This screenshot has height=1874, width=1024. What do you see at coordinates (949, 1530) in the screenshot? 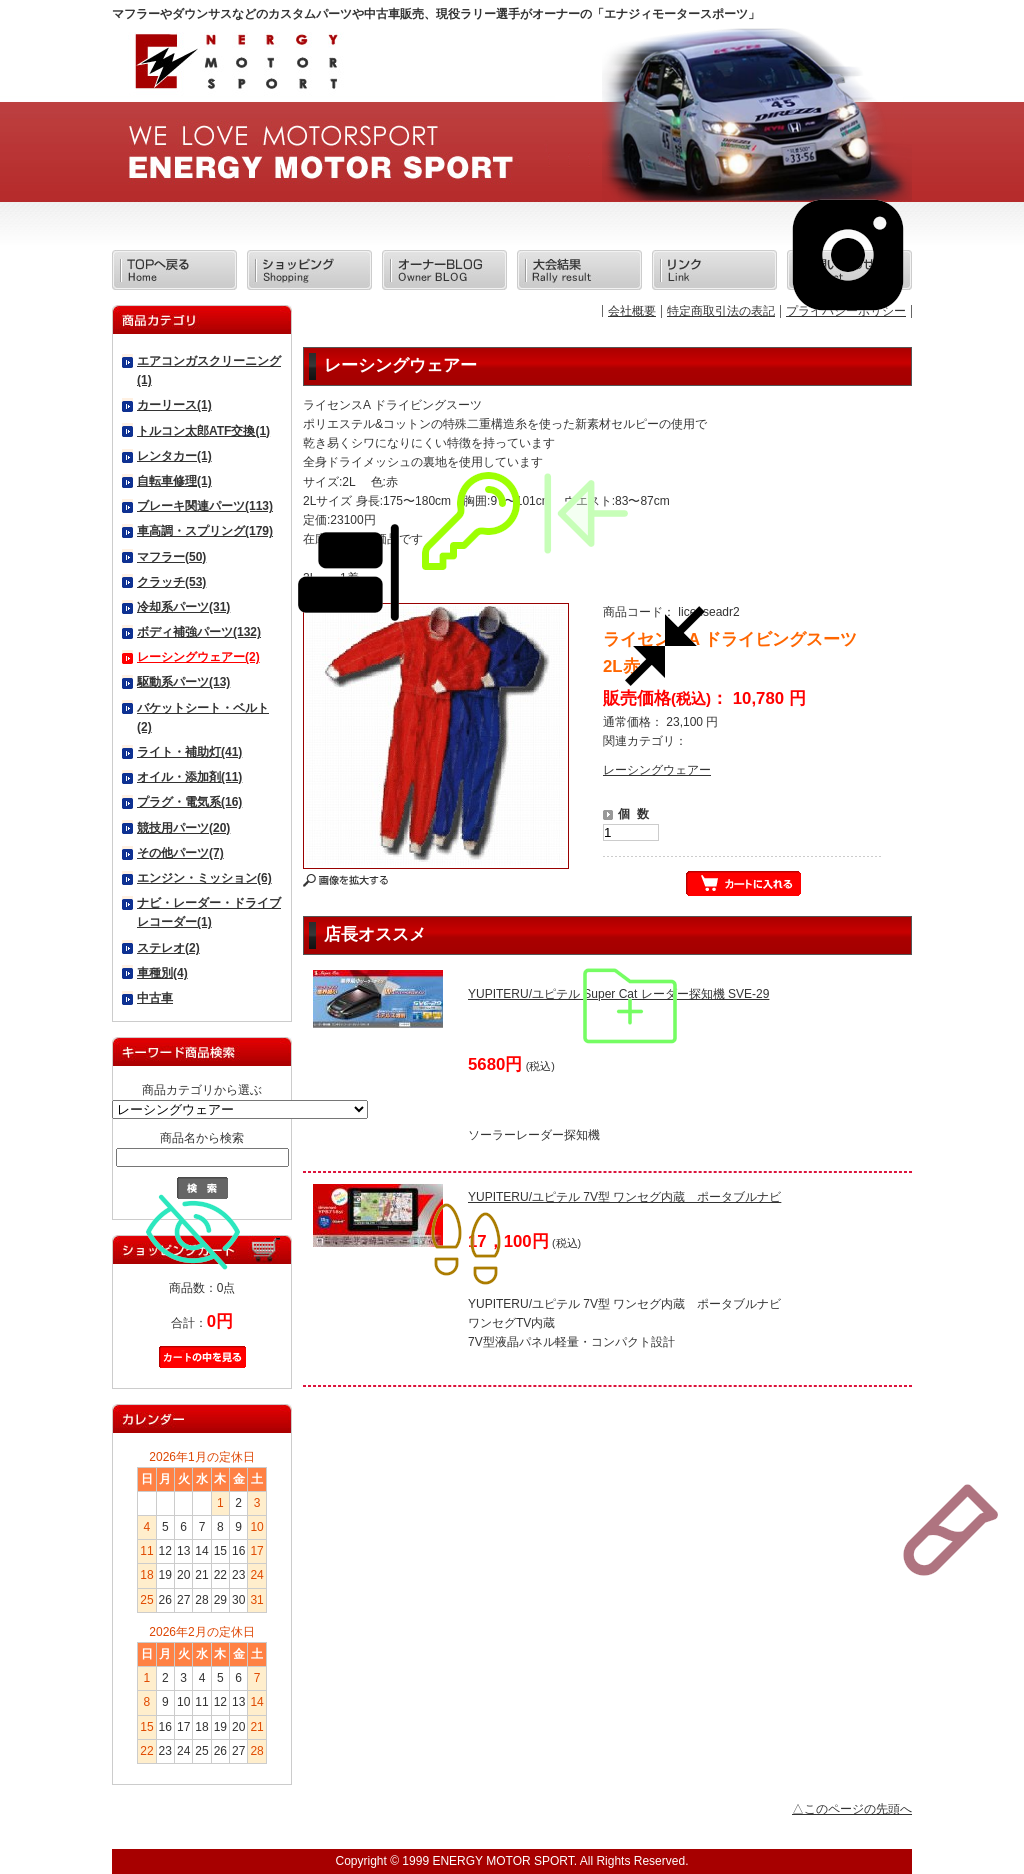
I see `access lab or test results` at bounding box center [949, 1530].